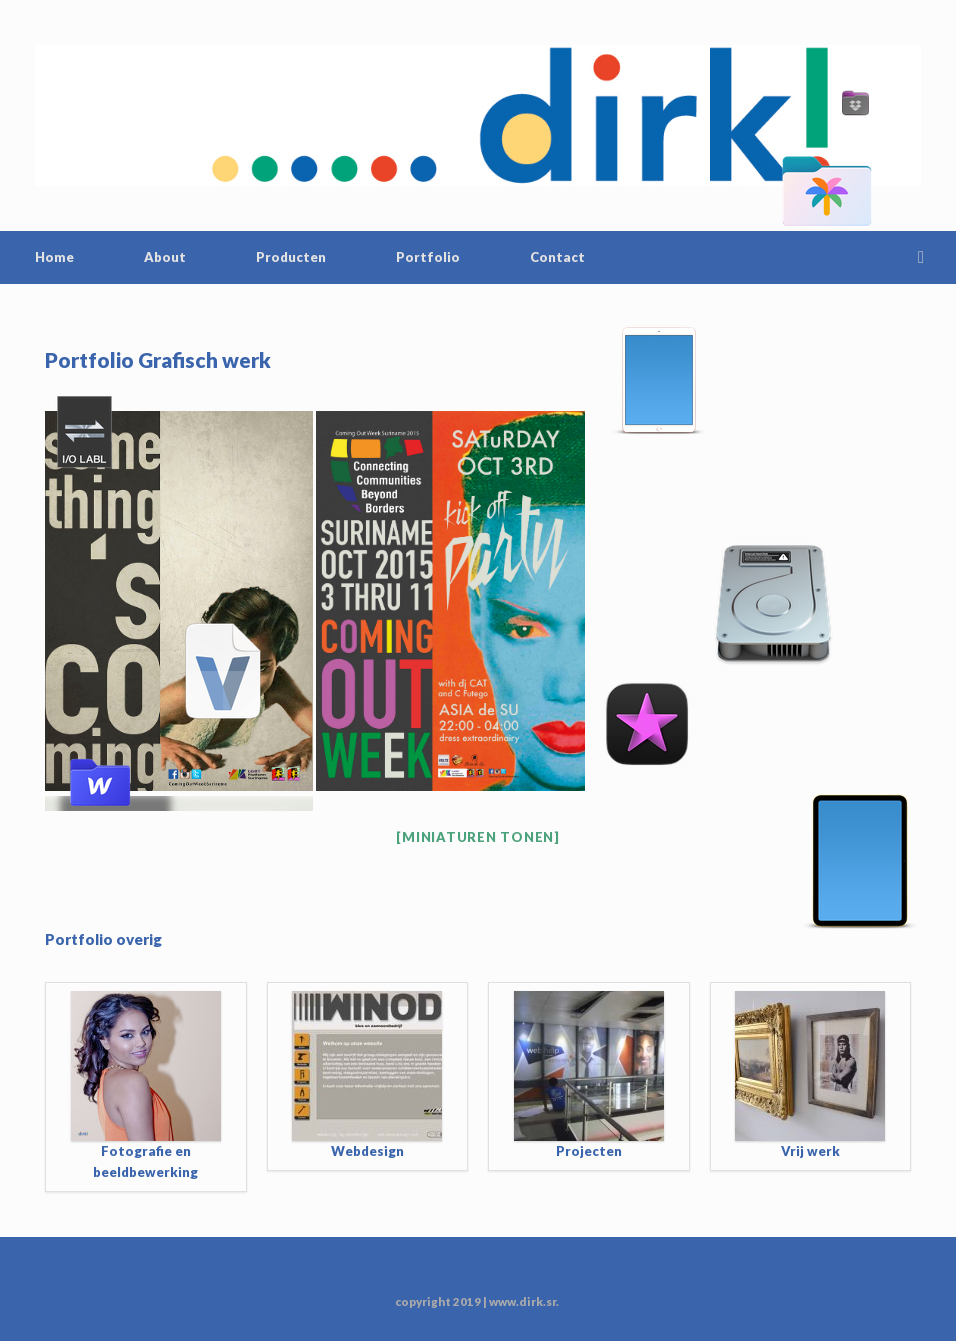 The width and height of the screenshot is (956, 1341). I want to click on open the iTunes Store app, so click(647, 724).